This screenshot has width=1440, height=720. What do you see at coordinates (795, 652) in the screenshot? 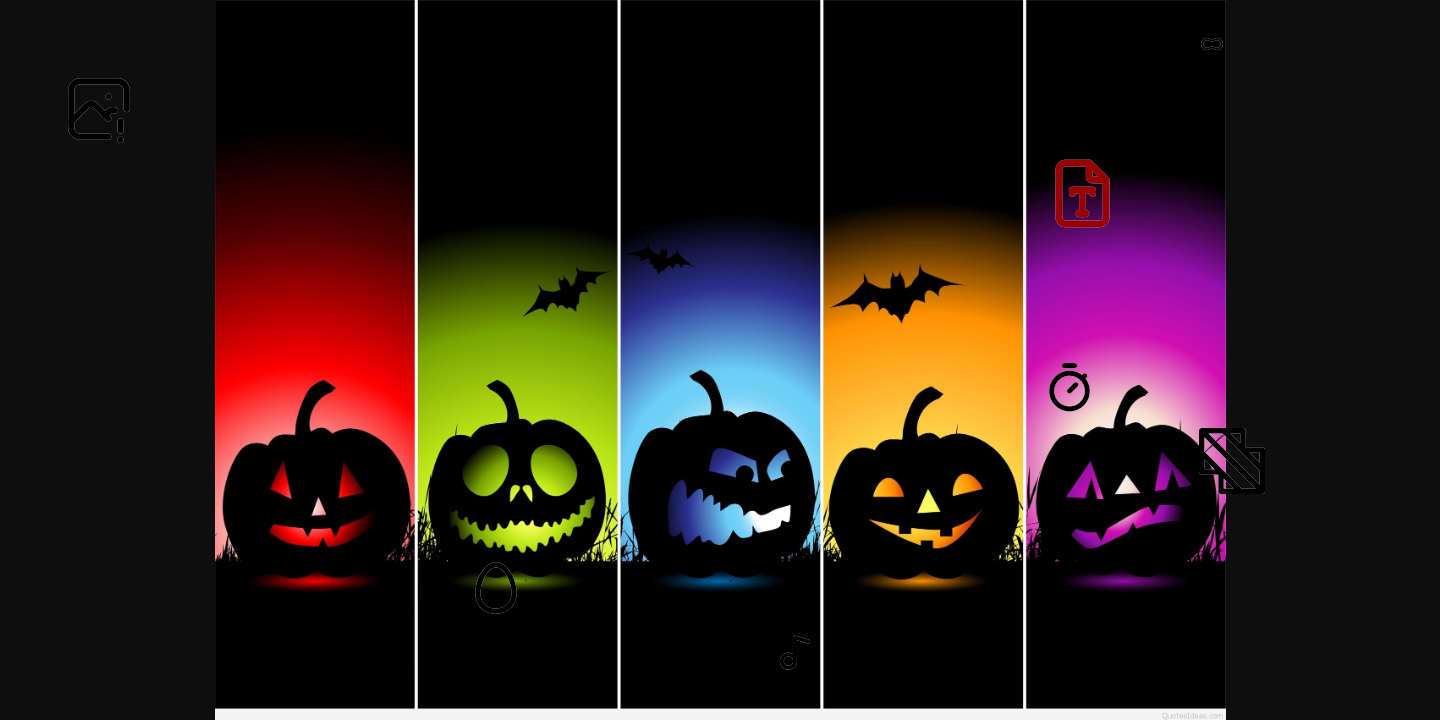
I see `access music or audio player` at bounding box center [795, 652].